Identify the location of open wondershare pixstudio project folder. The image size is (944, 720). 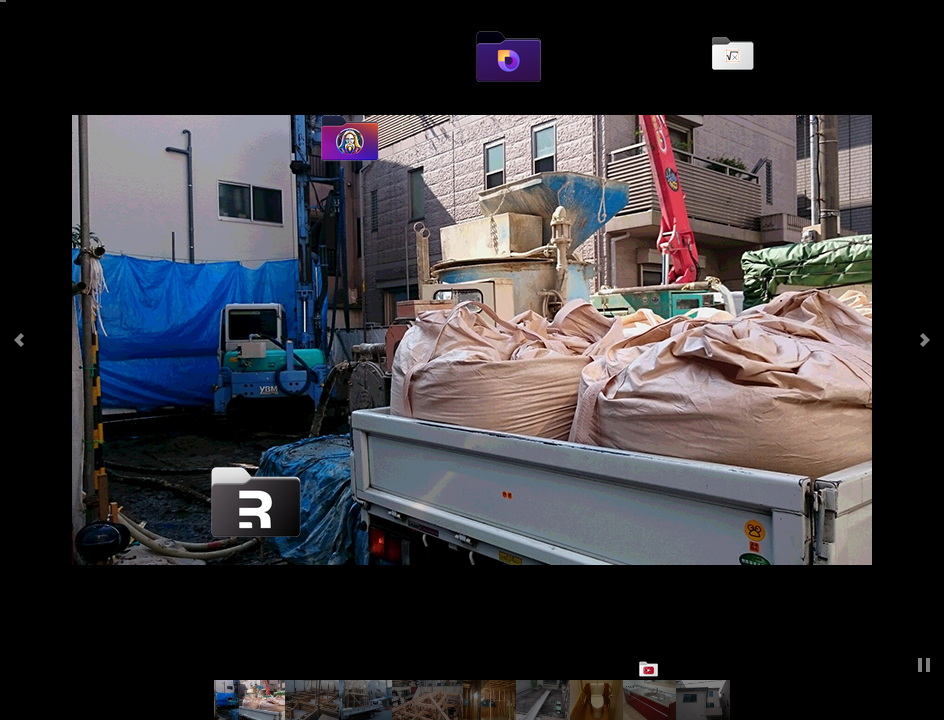
(508, 58).